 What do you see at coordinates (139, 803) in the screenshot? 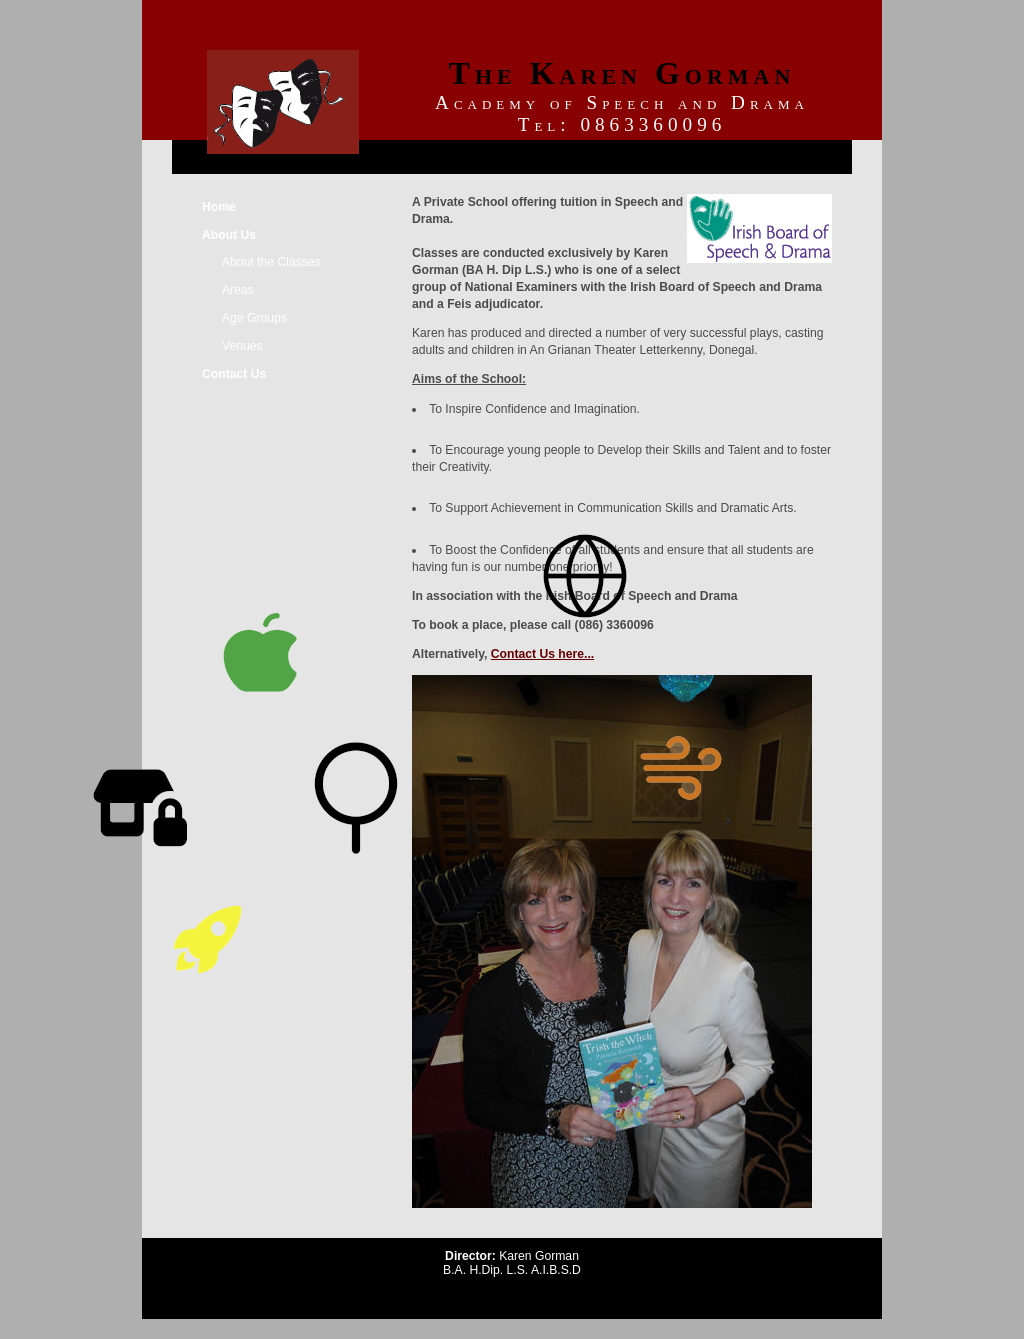
I see `indicates a locked or secured store` at bounding box center [139, 803].